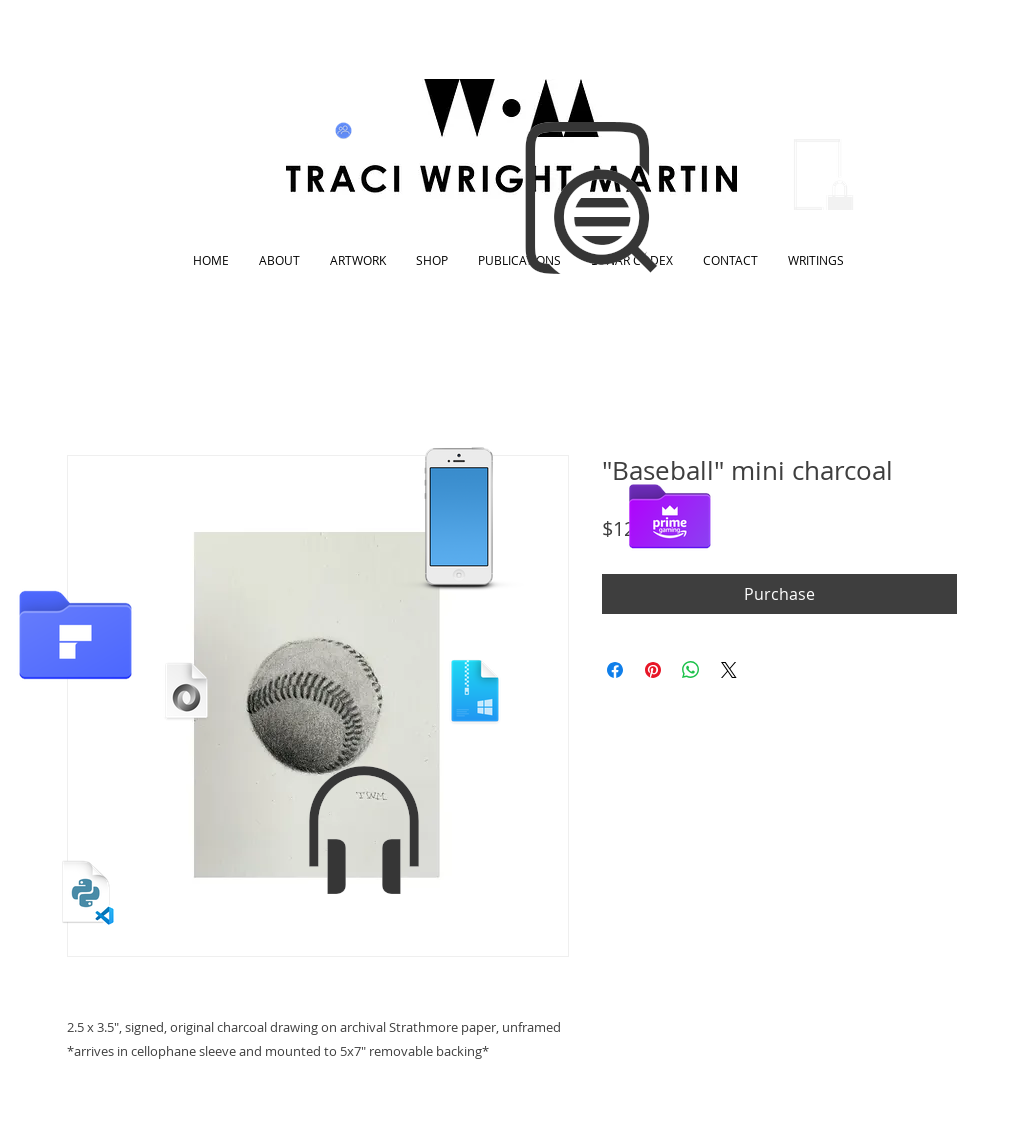 The height and width of the screenshot is (1148, 1024). What do you see at coordinates (475, 692) in the screenshot?
I see `a compressed windows executable file` at bounding box center [475, 692].